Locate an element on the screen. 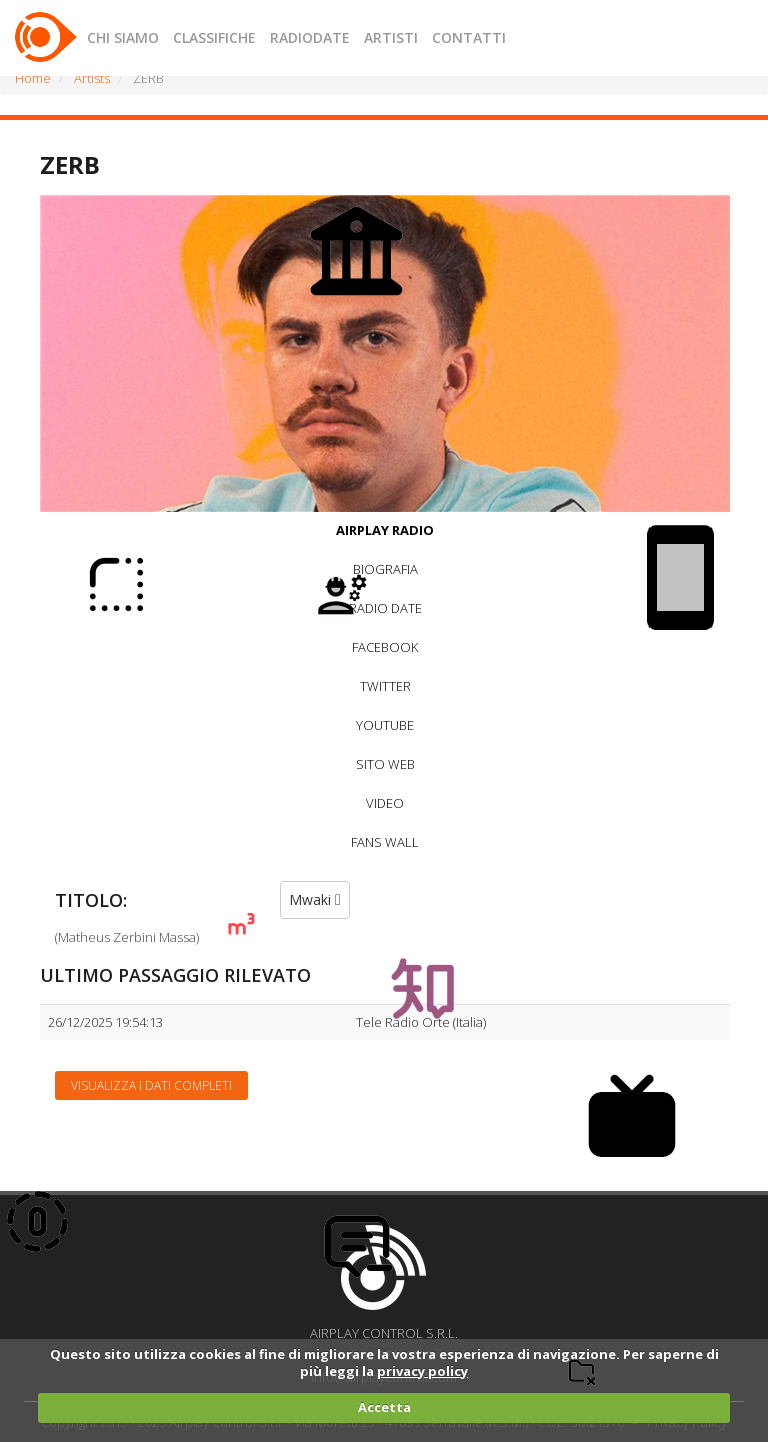  access tv or display settings is located at coordinates (632, 1118).